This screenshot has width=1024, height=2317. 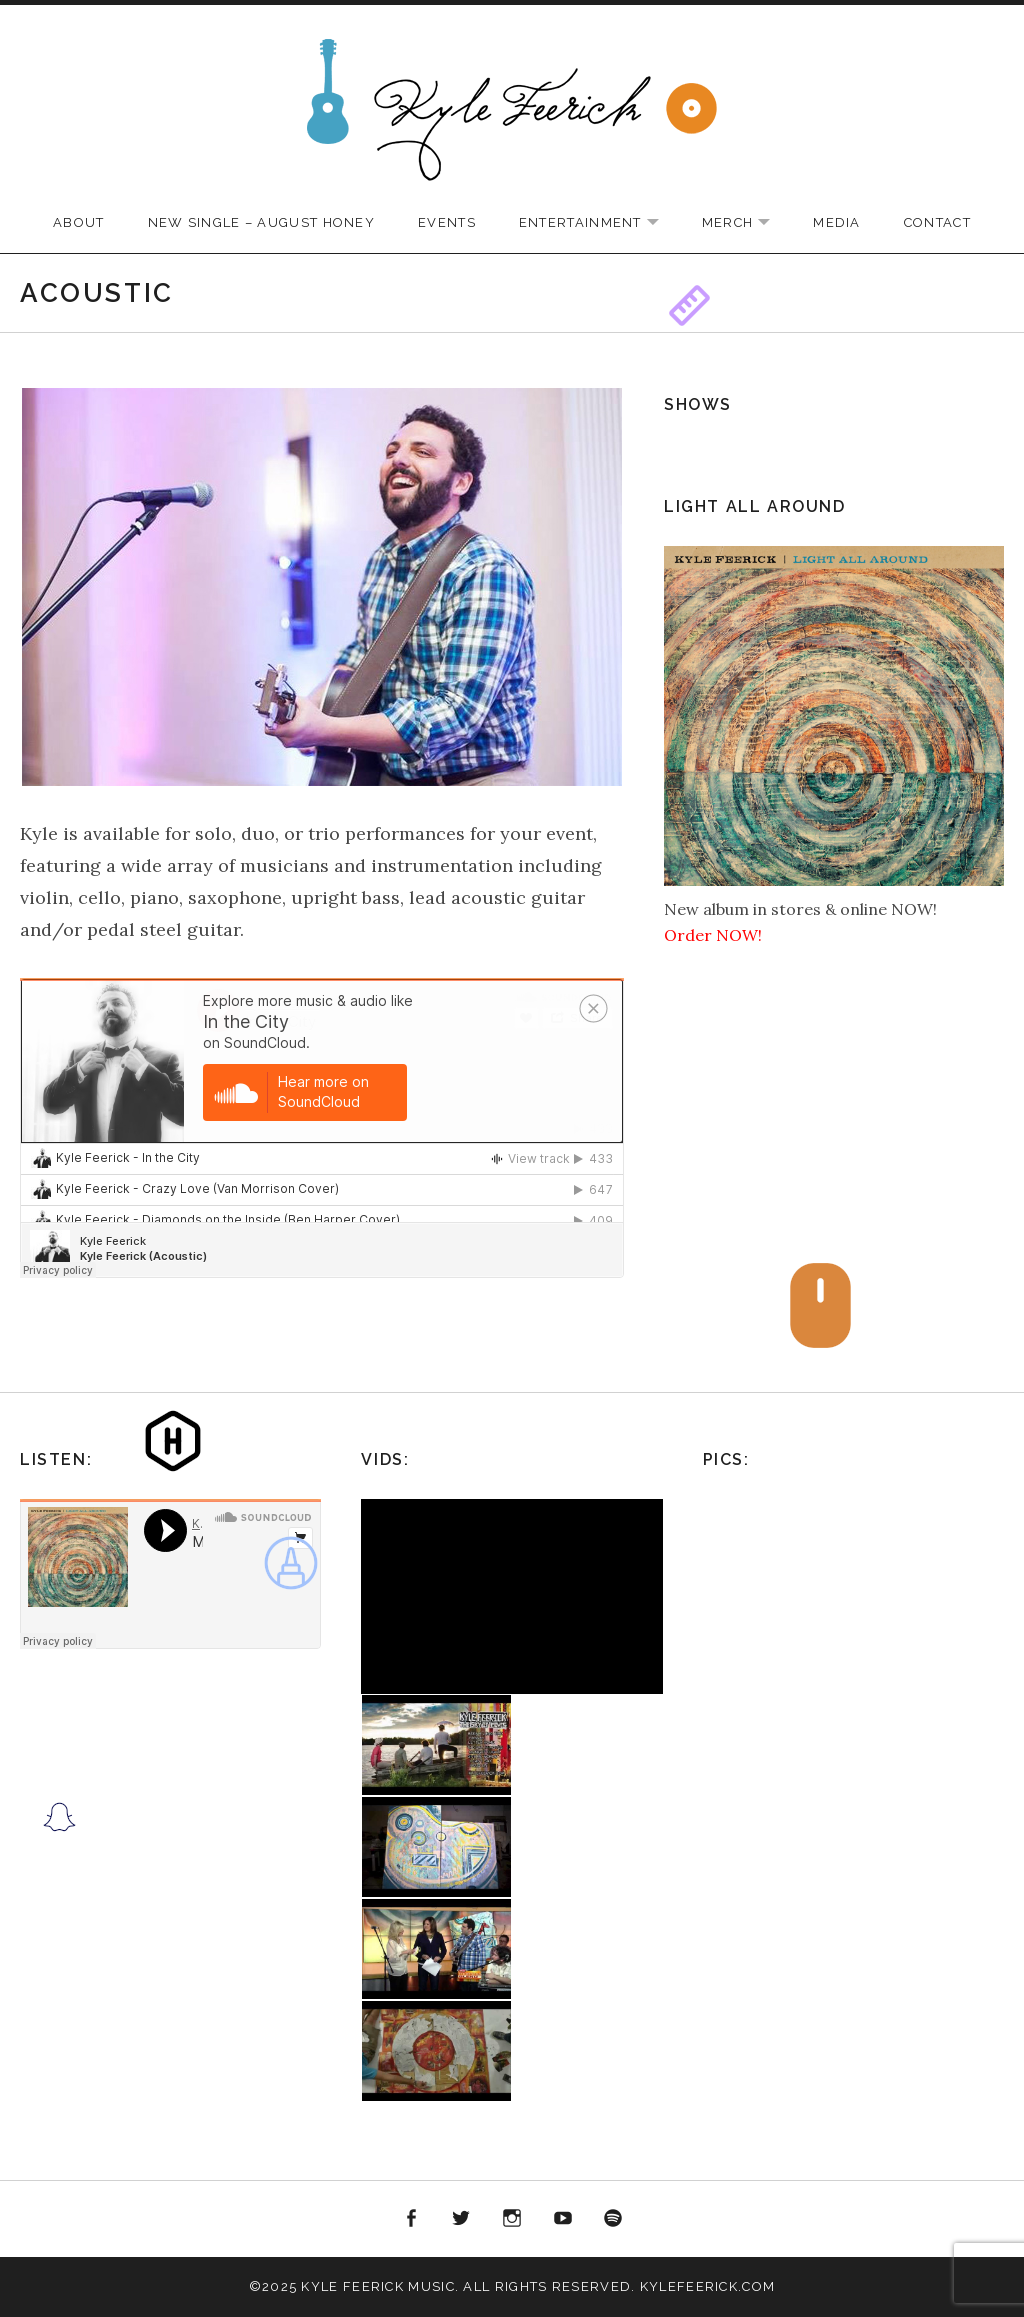 What do you see at coordinates (689, 305) in the screenshot?
I see `access measurement tools` at bounding box center [689, 305].